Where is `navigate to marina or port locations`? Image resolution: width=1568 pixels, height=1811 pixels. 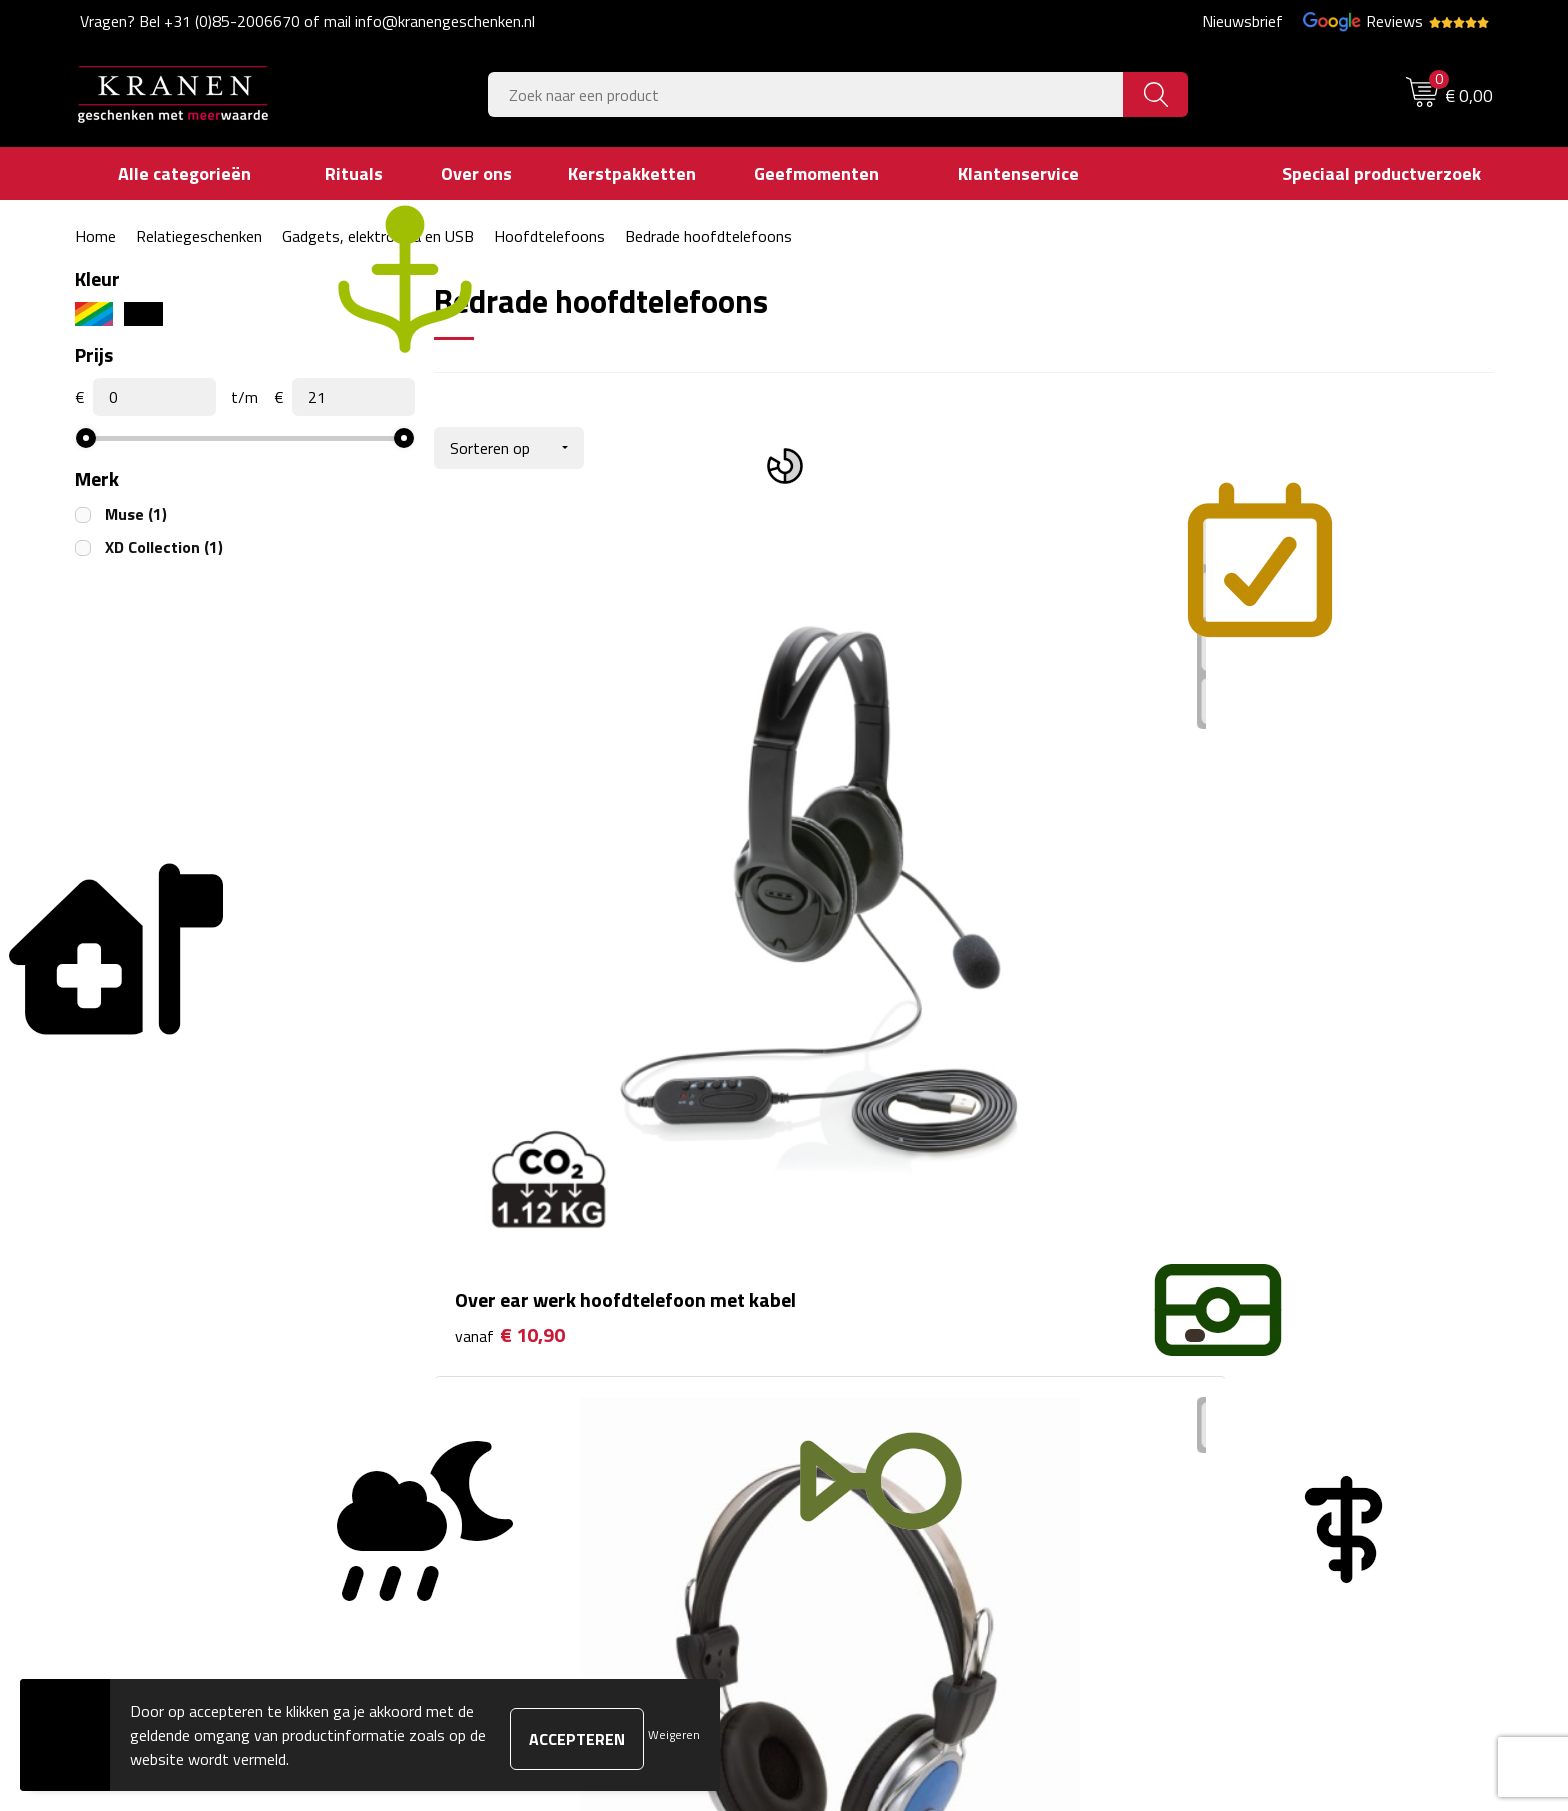 navigate to marina or port locations is located at coordinates (405, 275).